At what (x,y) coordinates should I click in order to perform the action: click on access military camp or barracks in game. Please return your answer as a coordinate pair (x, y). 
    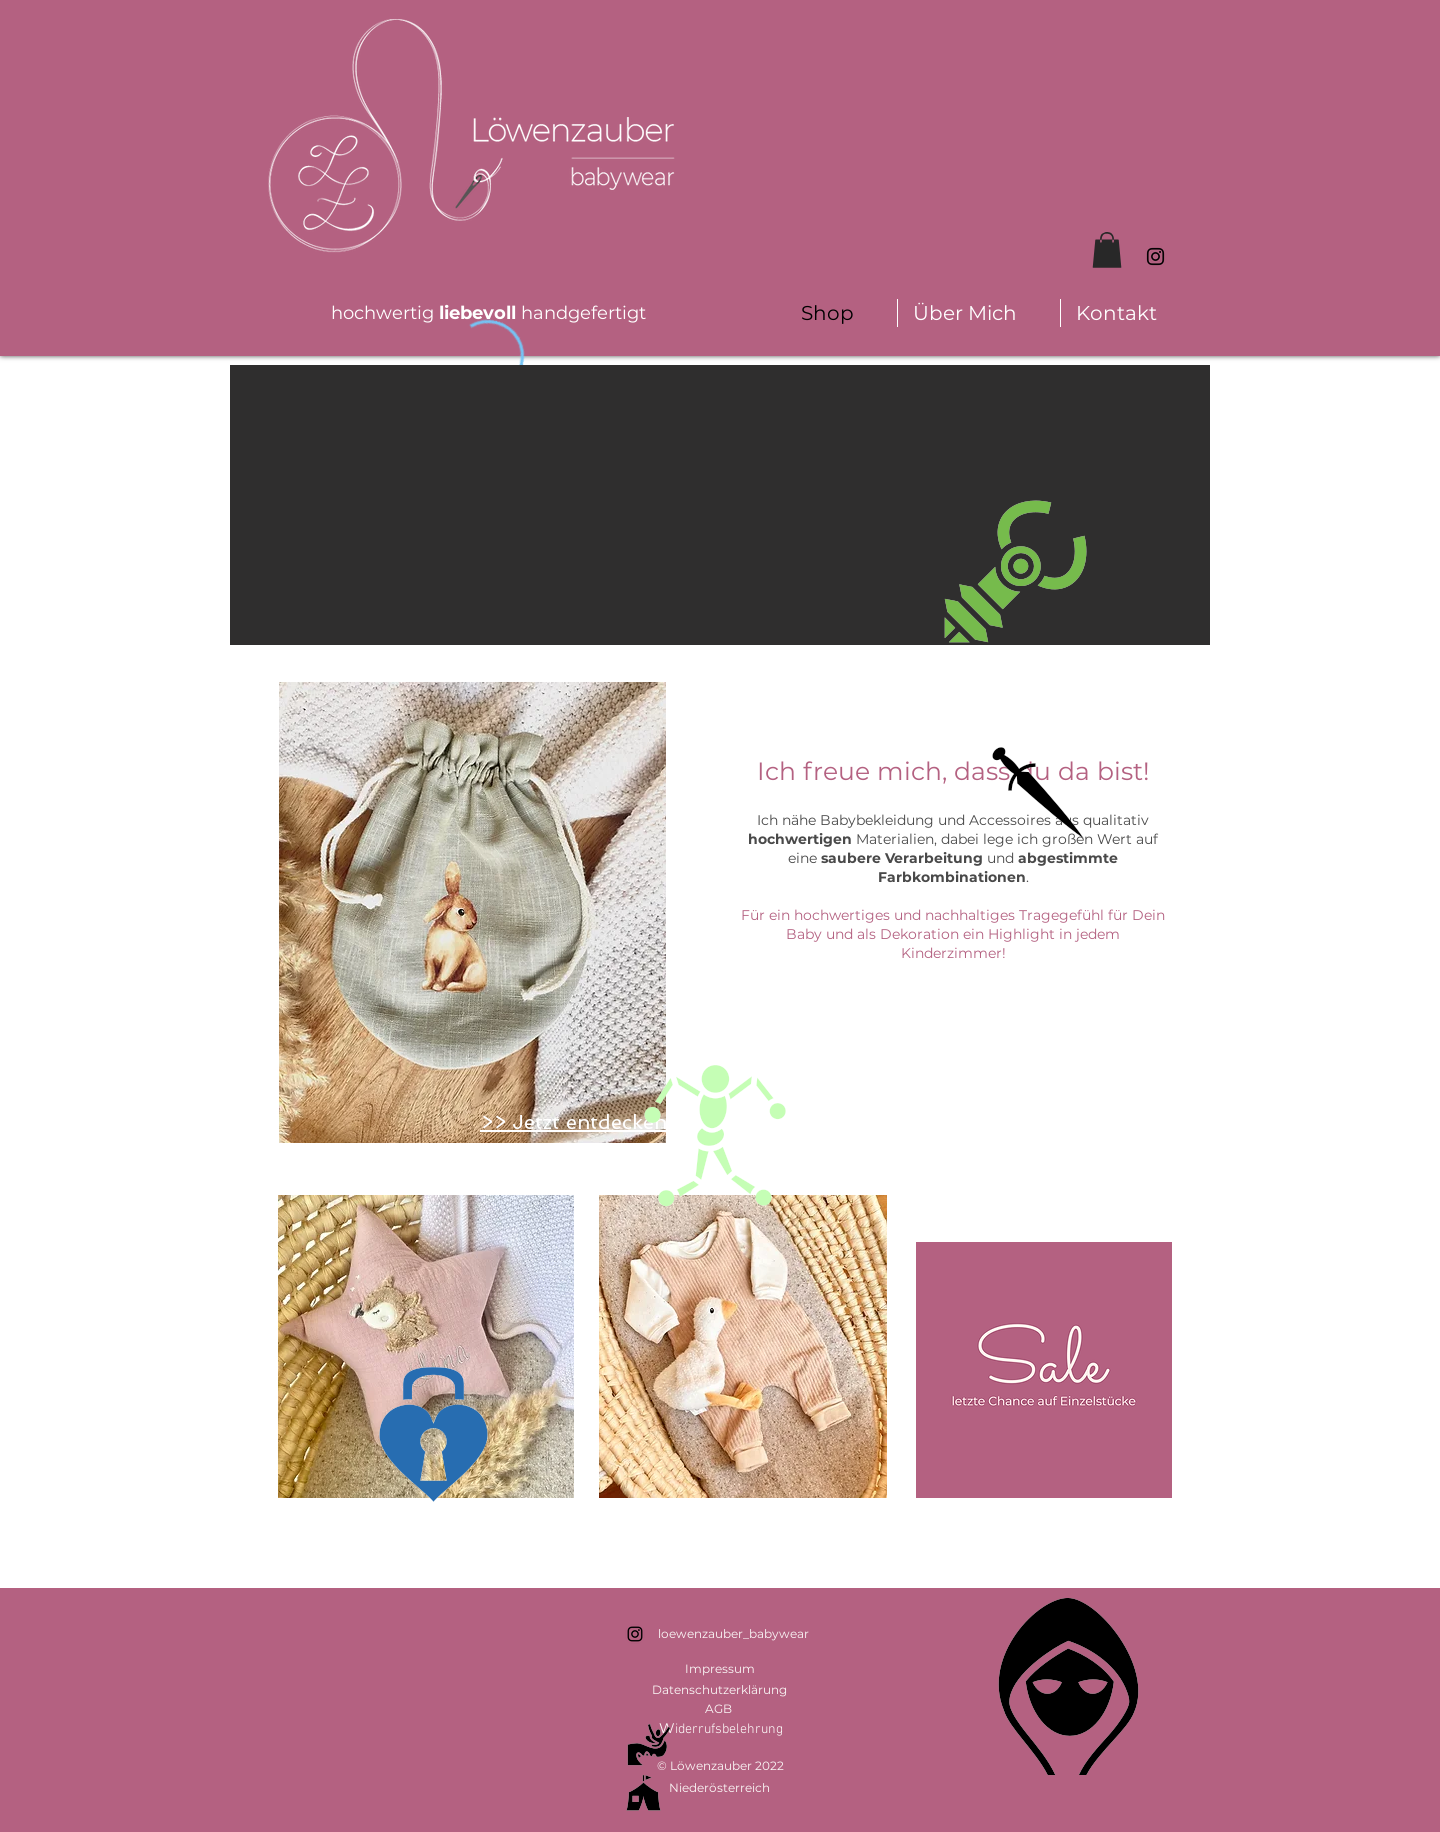
    Looking at the image, I should click on (643, 1792).